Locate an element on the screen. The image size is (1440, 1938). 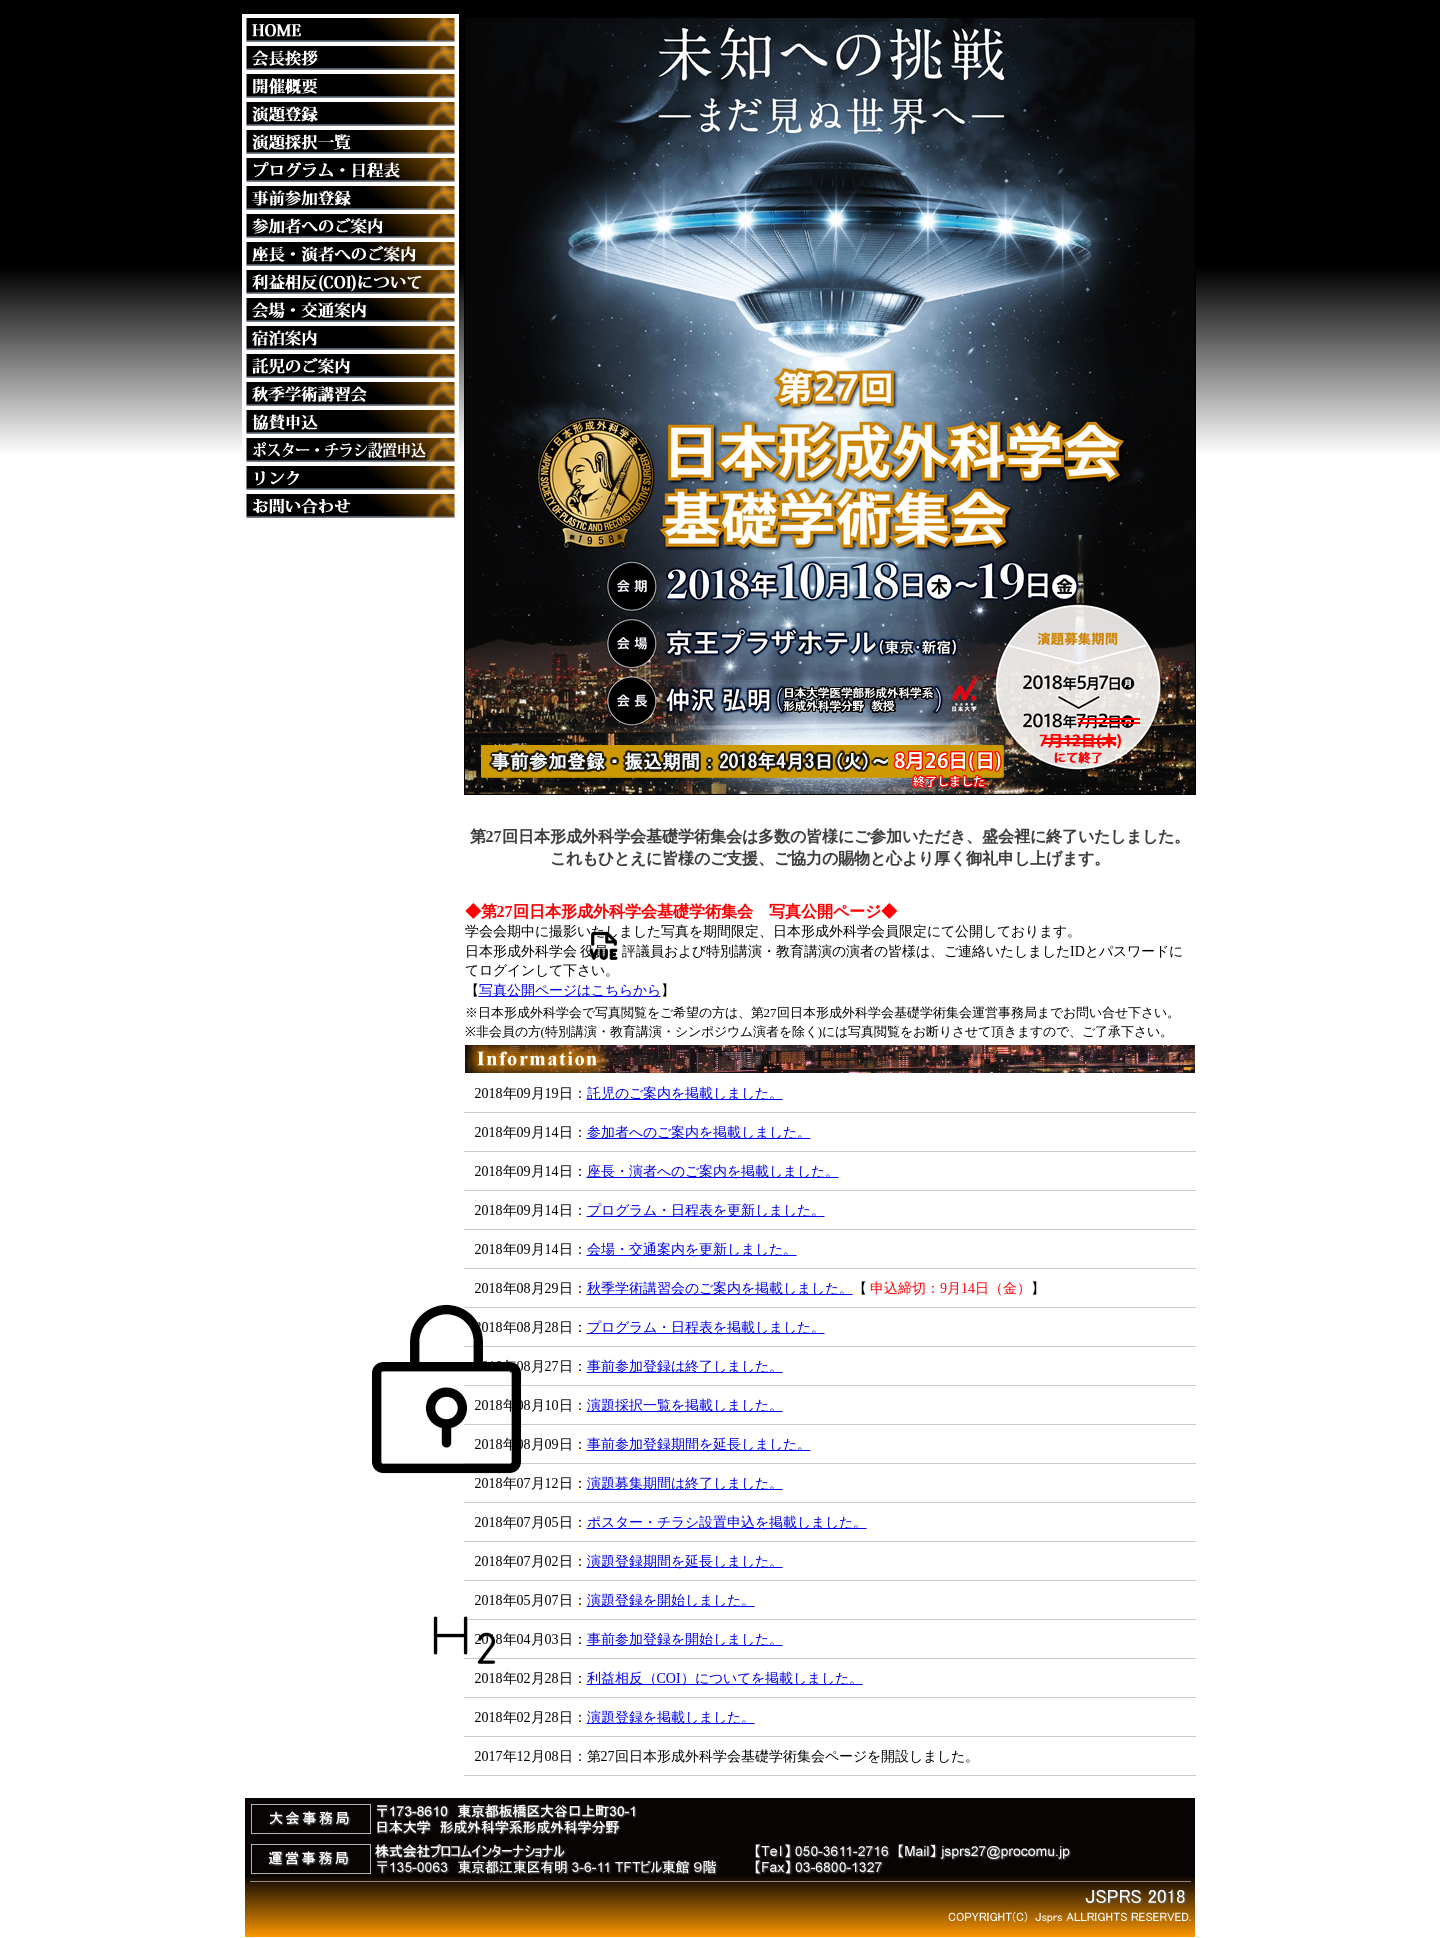
format text as heading level 2 is located at coordinates (461, 1639).